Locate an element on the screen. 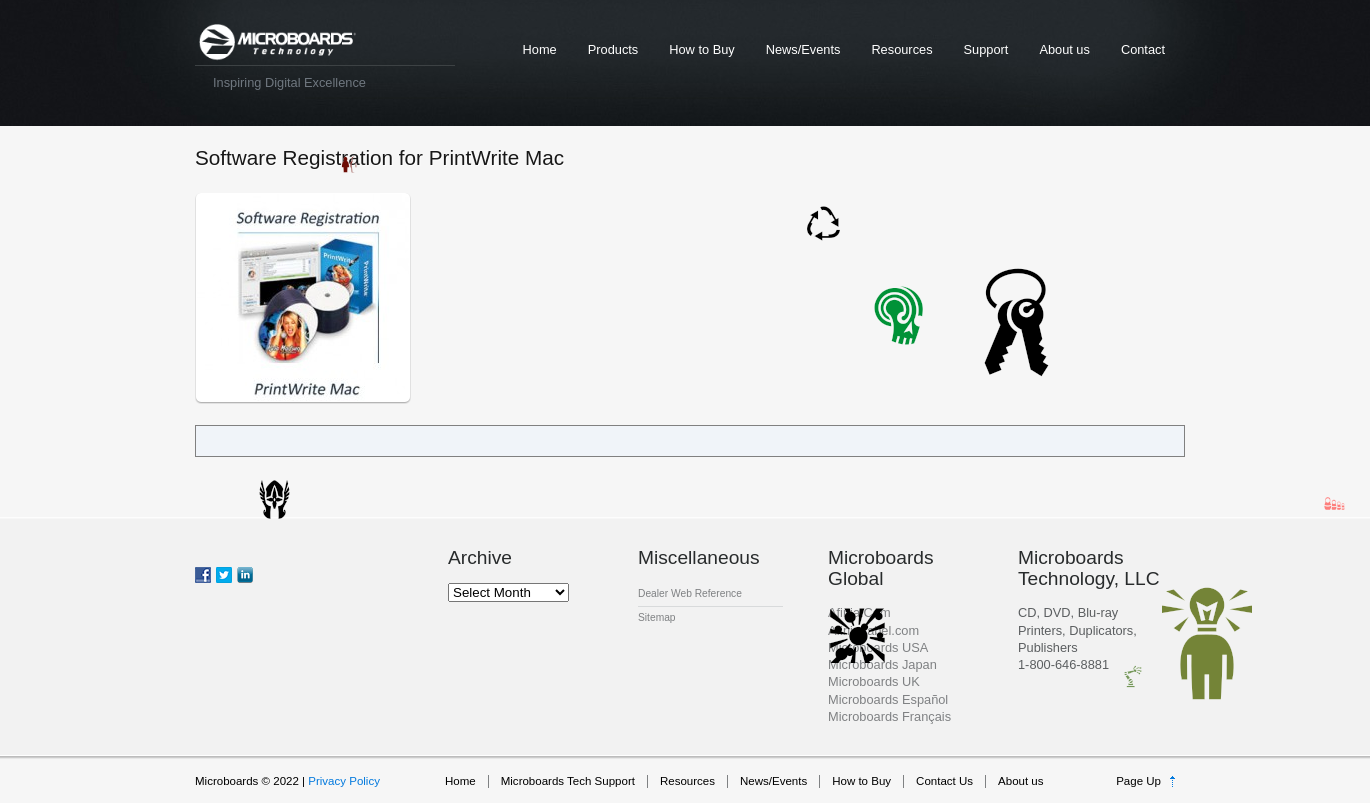  access robotic or automation controls is located at coordinates (1132, 676).